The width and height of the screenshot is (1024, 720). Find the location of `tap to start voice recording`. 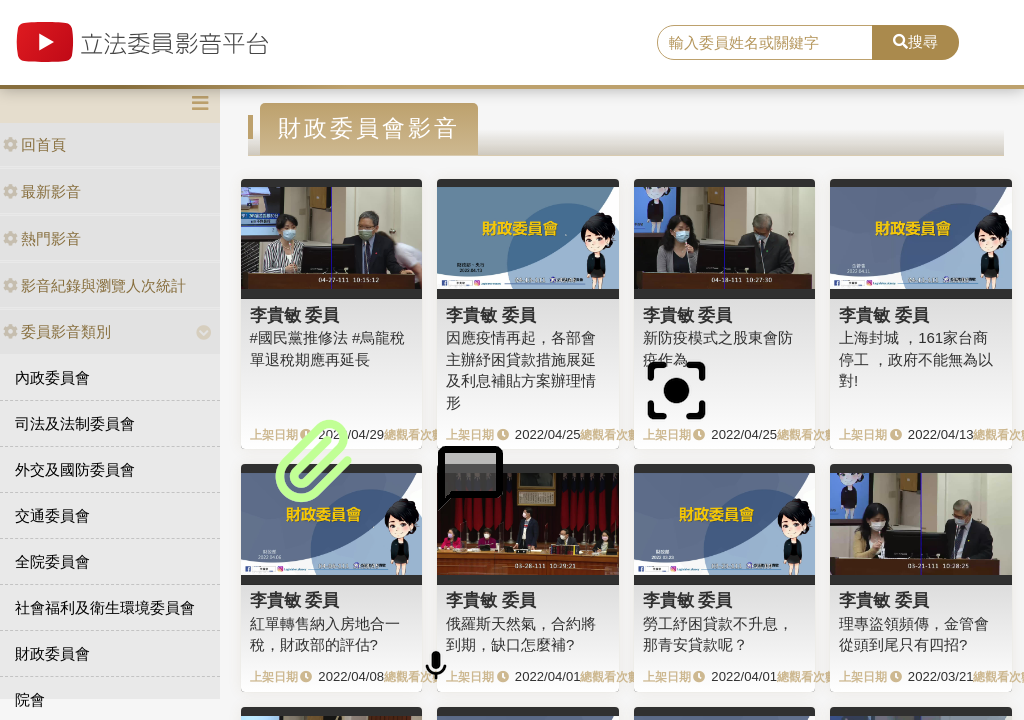

tap to start voice recording is located at coordinates (436, 666).